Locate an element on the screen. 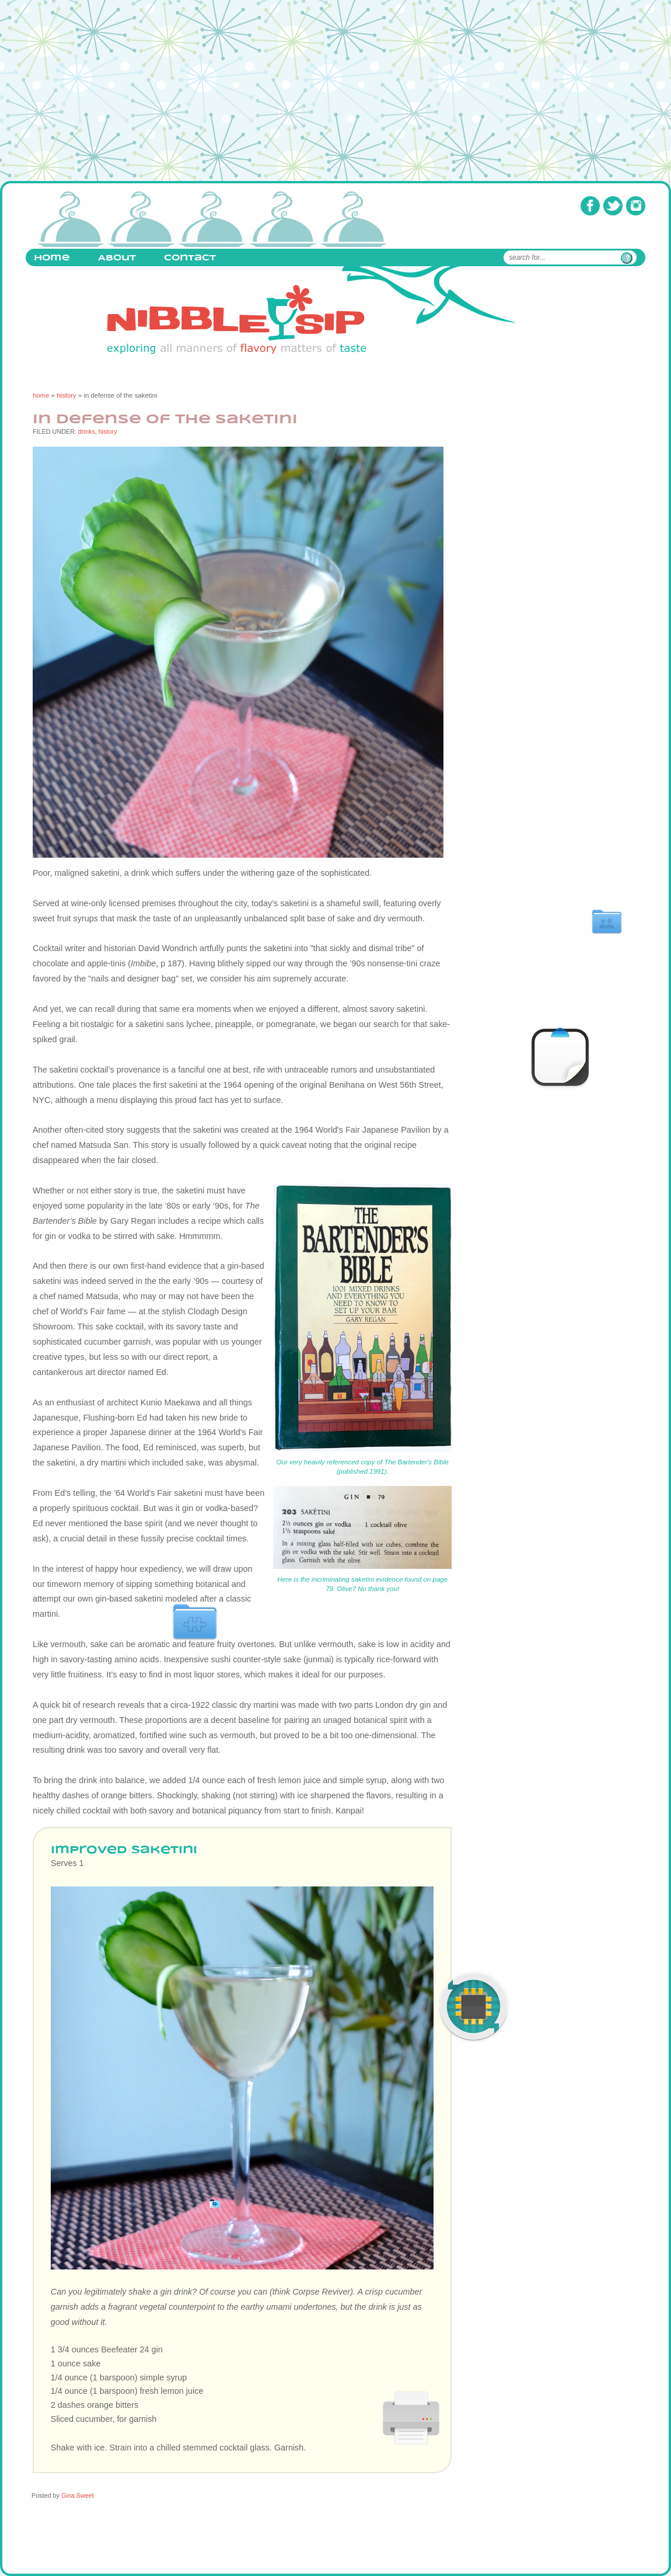 The height and width of the screenshot is (2576, 671). folder containing microsoft intune company portal resources is located at coordinates (215, 2203).